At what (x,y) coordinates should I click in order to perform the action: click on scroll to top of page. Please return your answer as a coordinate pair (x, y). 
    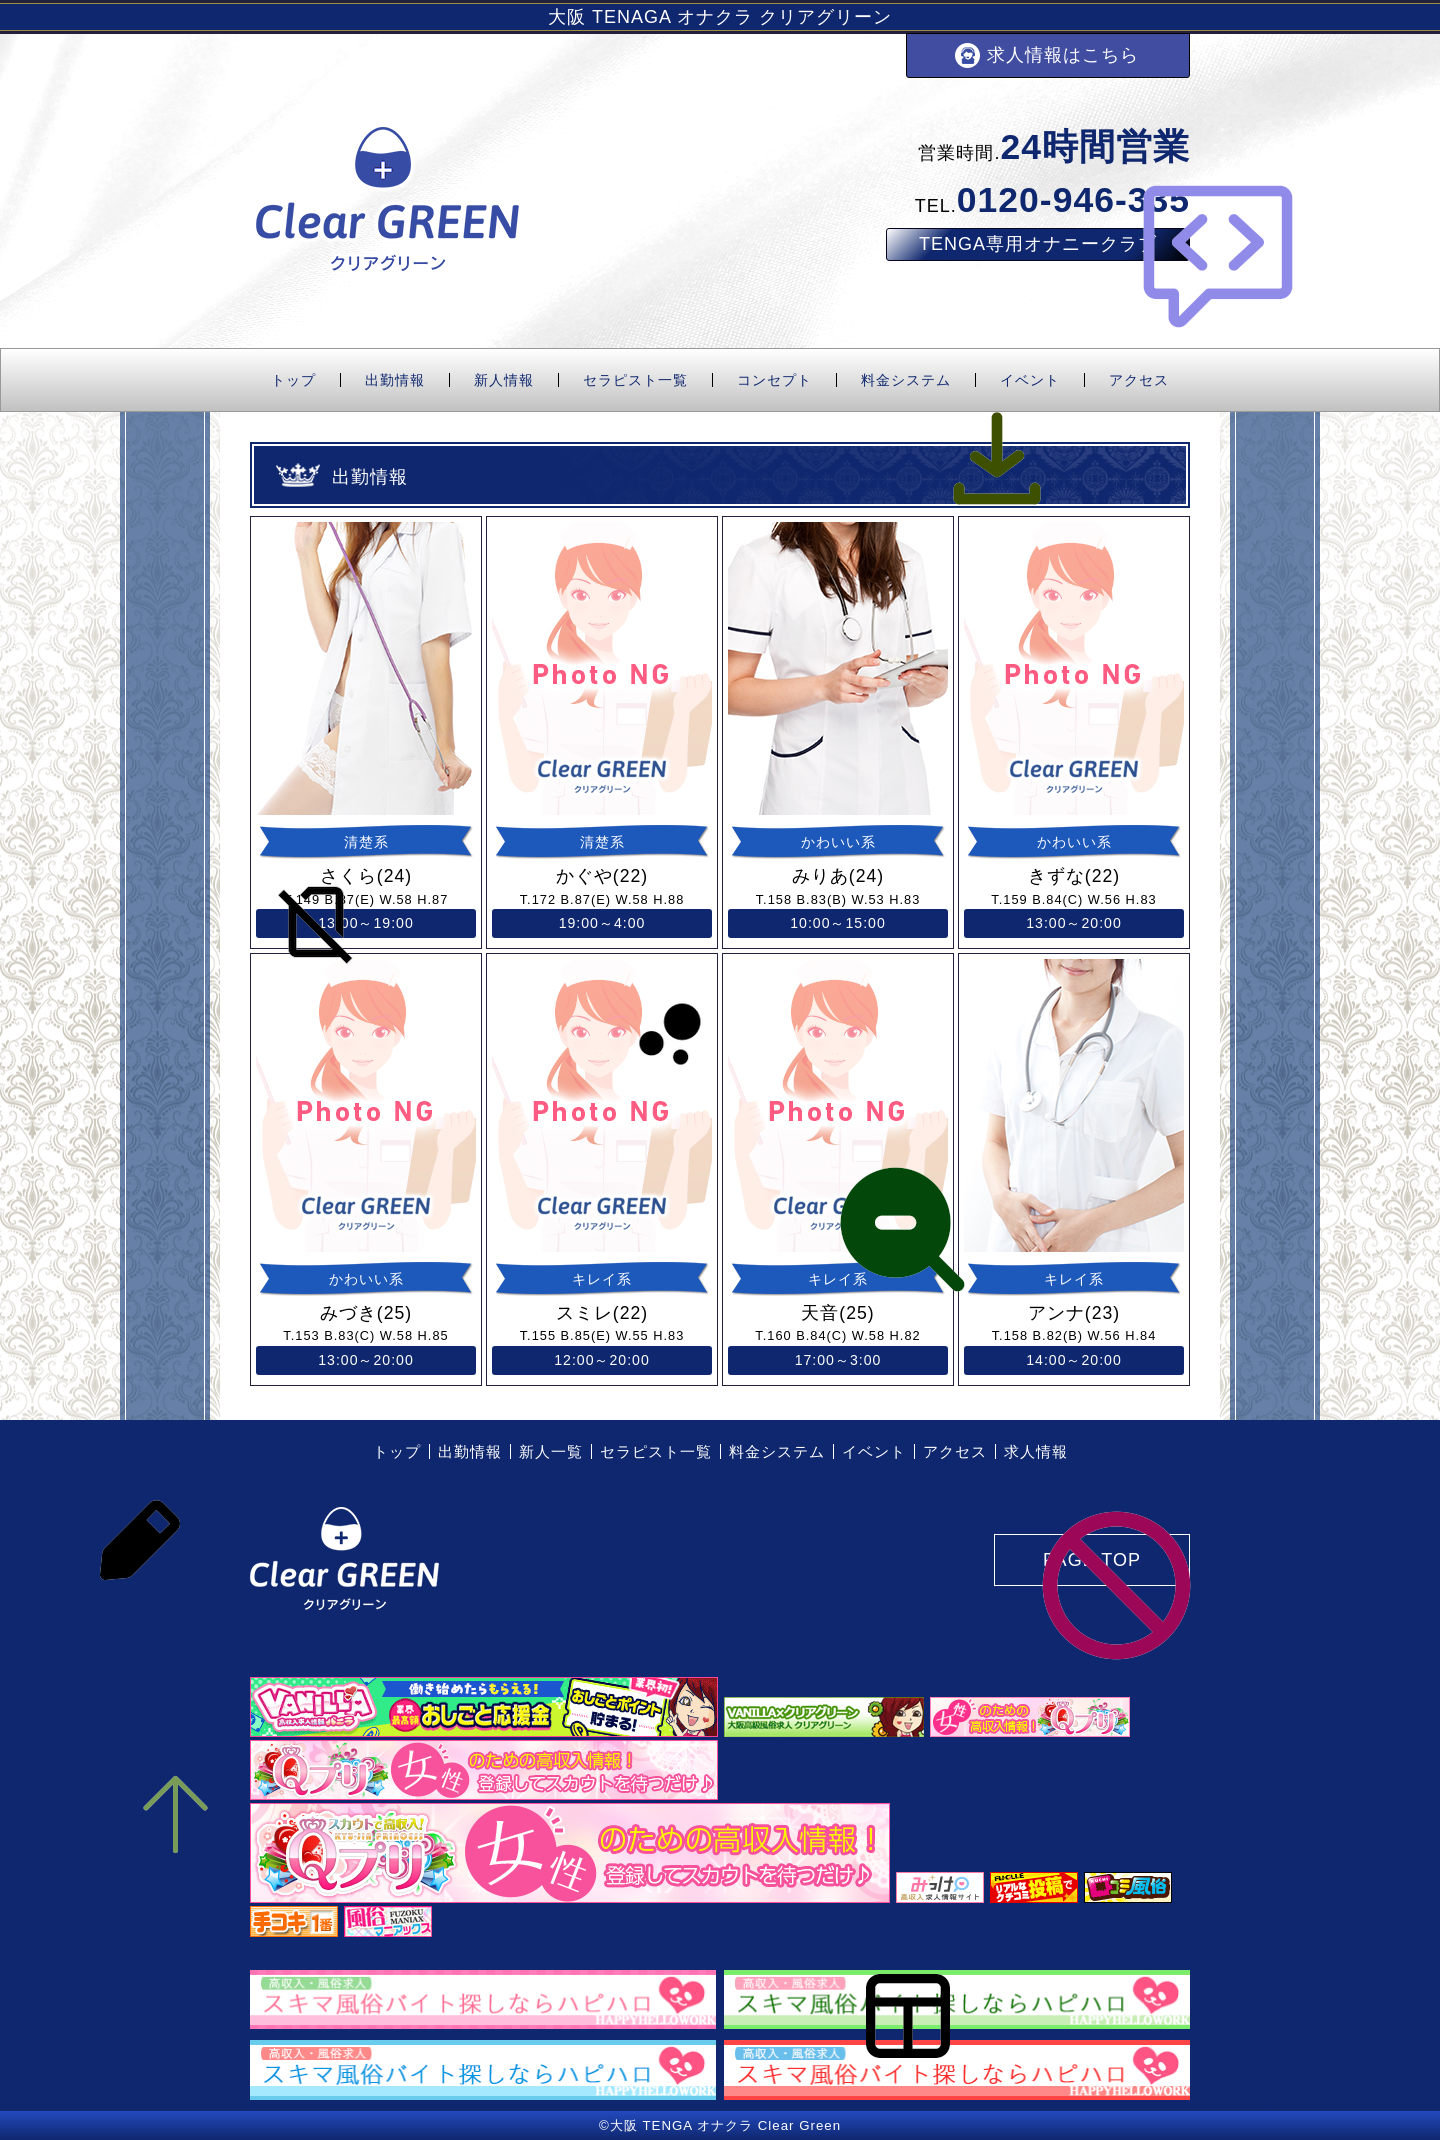
    Looking at the image, I should click on (175, 1814).